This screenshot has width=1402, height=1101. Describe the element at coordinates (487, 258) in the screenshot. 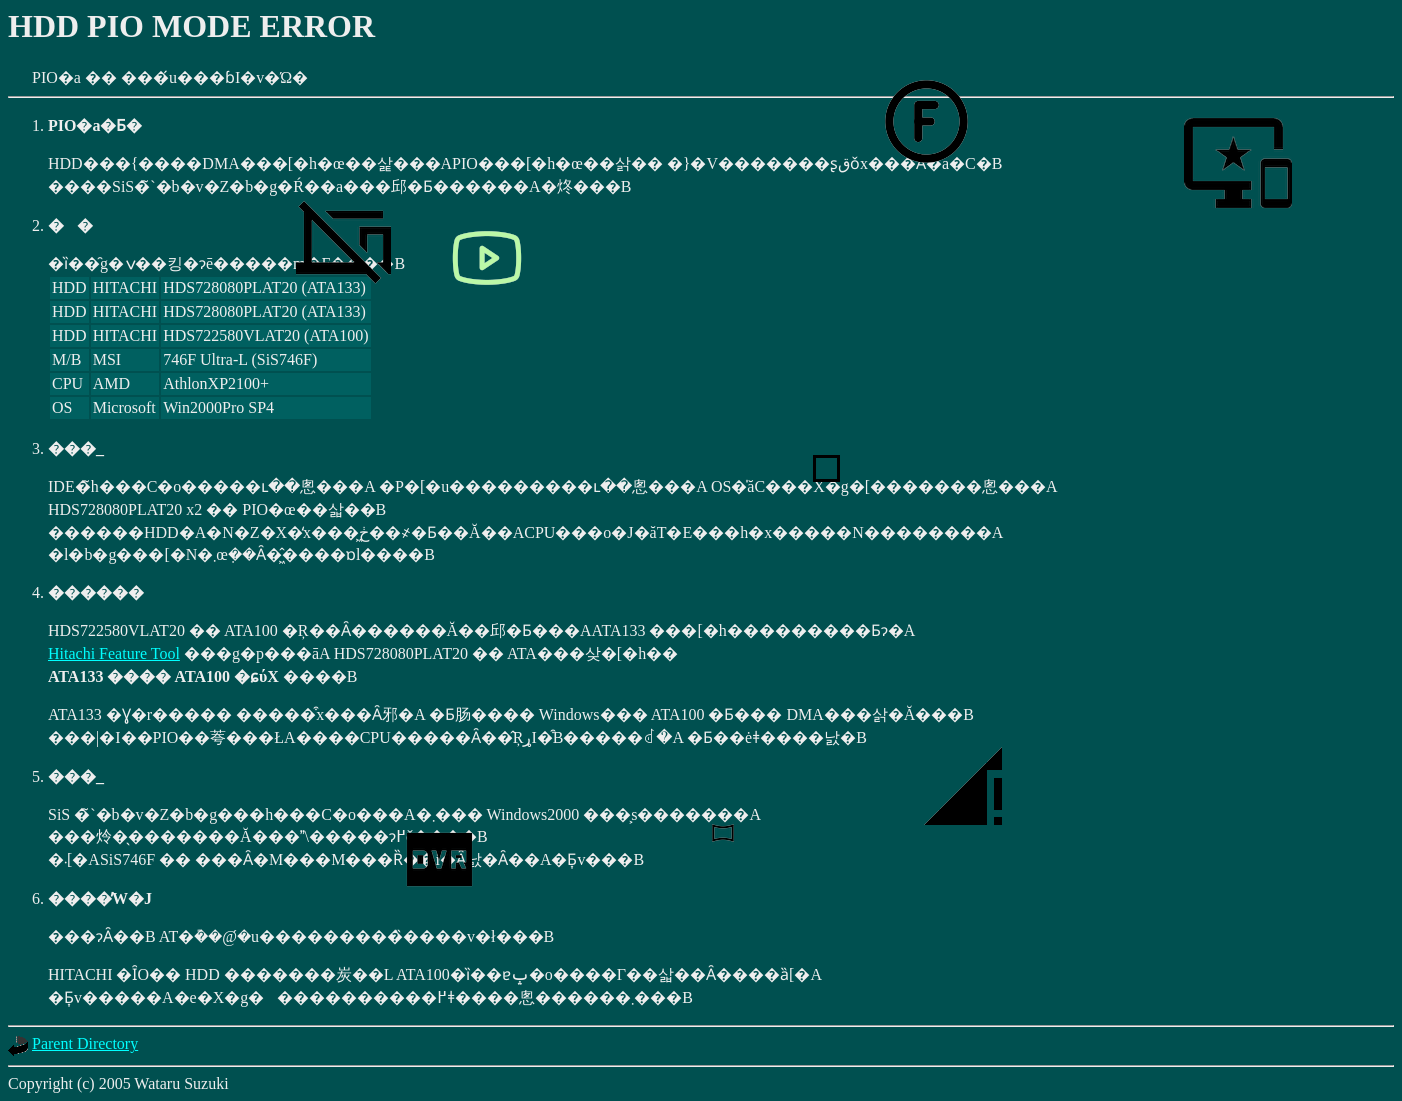

I see `open youtube` at that location.